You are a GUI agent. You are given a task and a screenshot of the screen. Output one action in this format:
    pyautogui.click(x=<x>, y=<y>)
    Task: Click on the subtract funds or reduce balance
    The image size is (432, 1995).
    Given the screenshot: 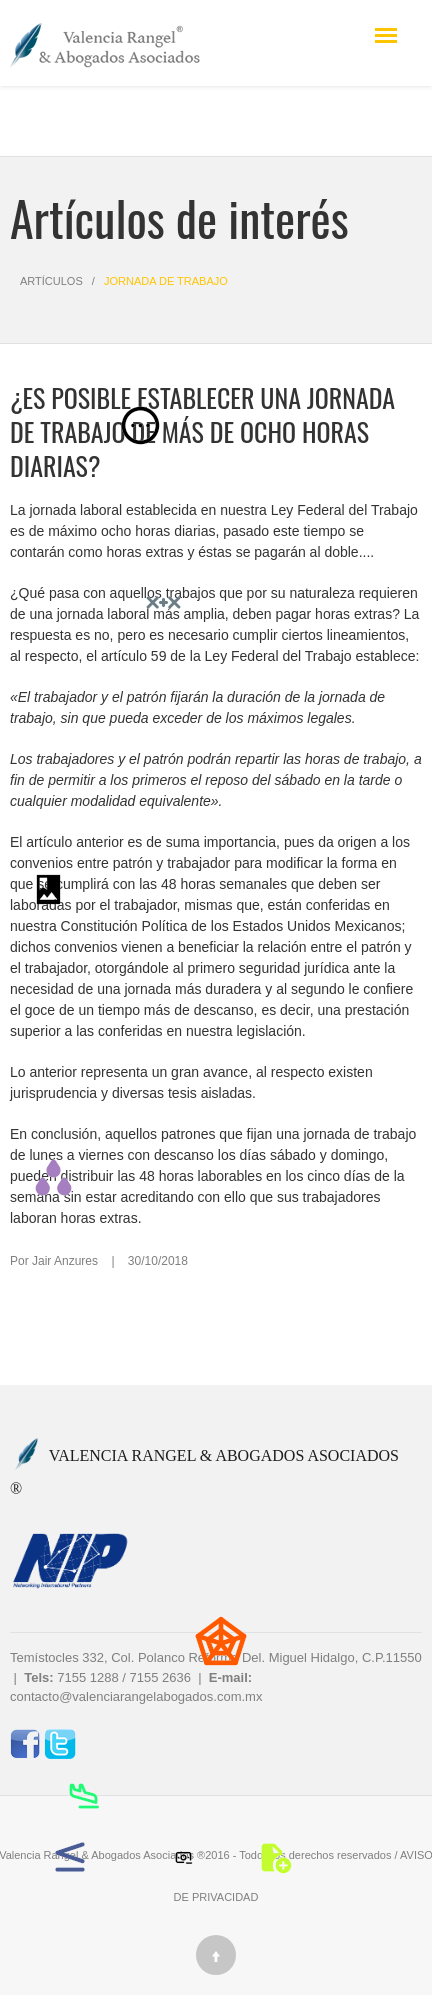 What is the action you would take?
    pyautogui.click(x=183, y=1857)
    